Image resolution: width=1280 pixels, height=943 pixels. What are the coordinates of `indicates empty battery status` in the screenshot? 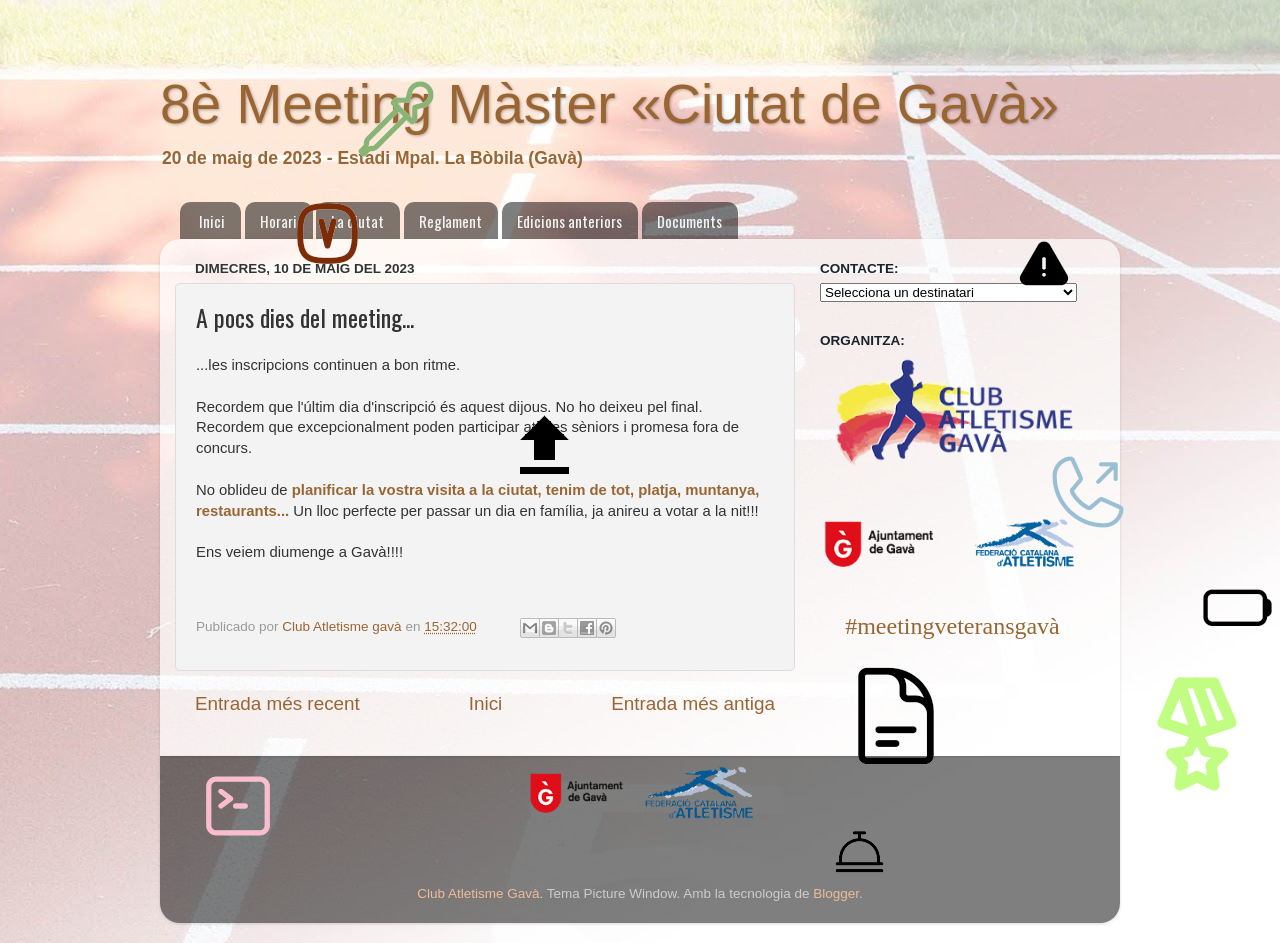 It's located at (1237, 605).